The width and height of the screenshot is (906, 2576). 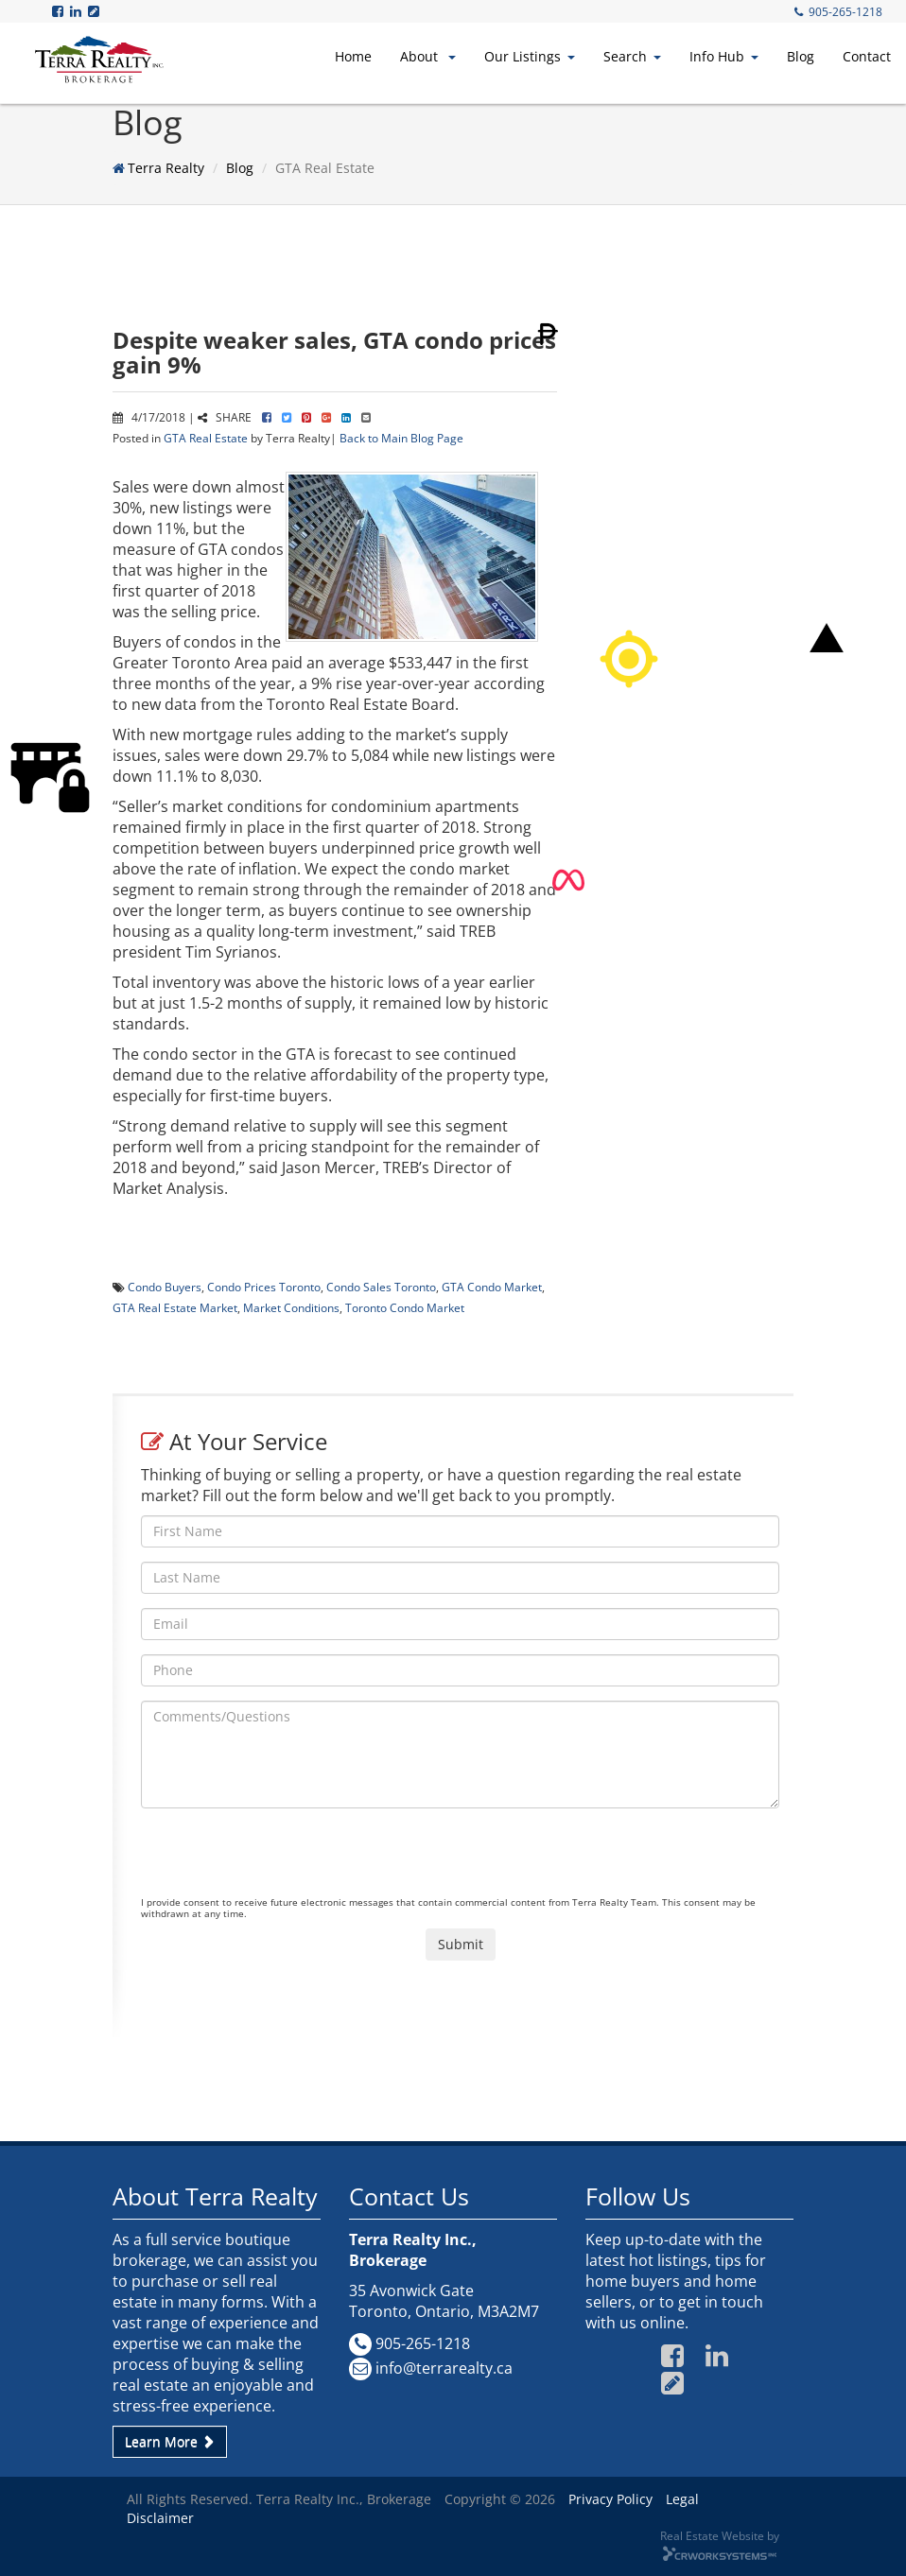 I want to click on indicates a locked or secured bridge crossing, so click(x=50, y=773).